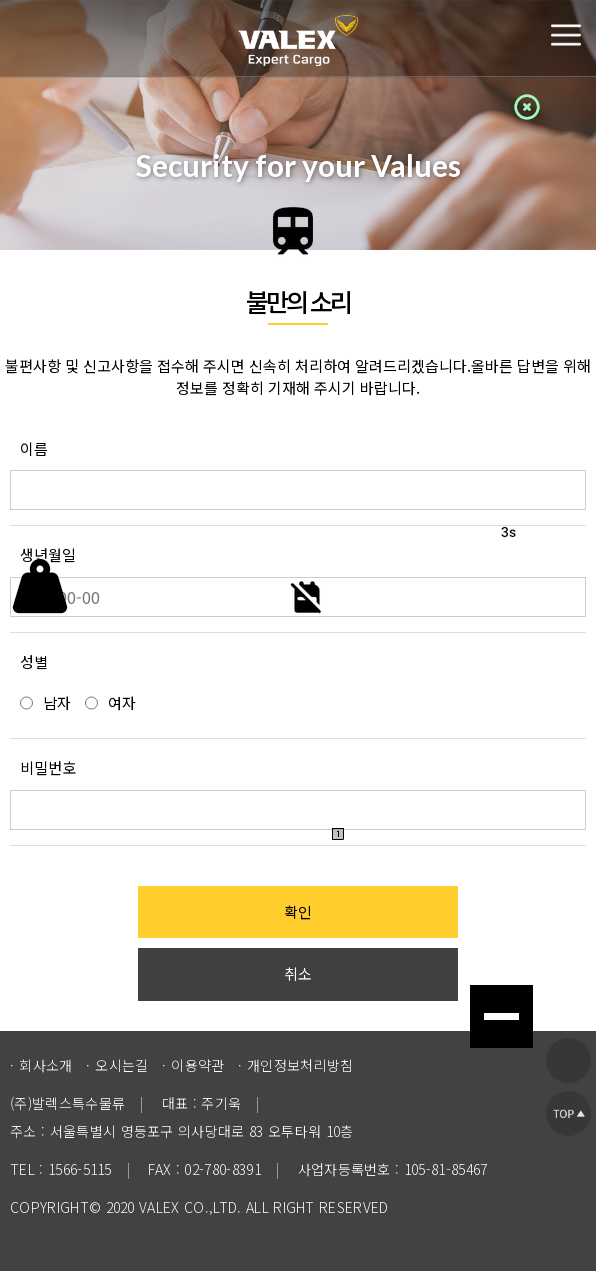  What do you see at coordinates (338, 834) in the screenshot?
I see `indicates the first item or step in a sequence` at bounding box center [338, 834].